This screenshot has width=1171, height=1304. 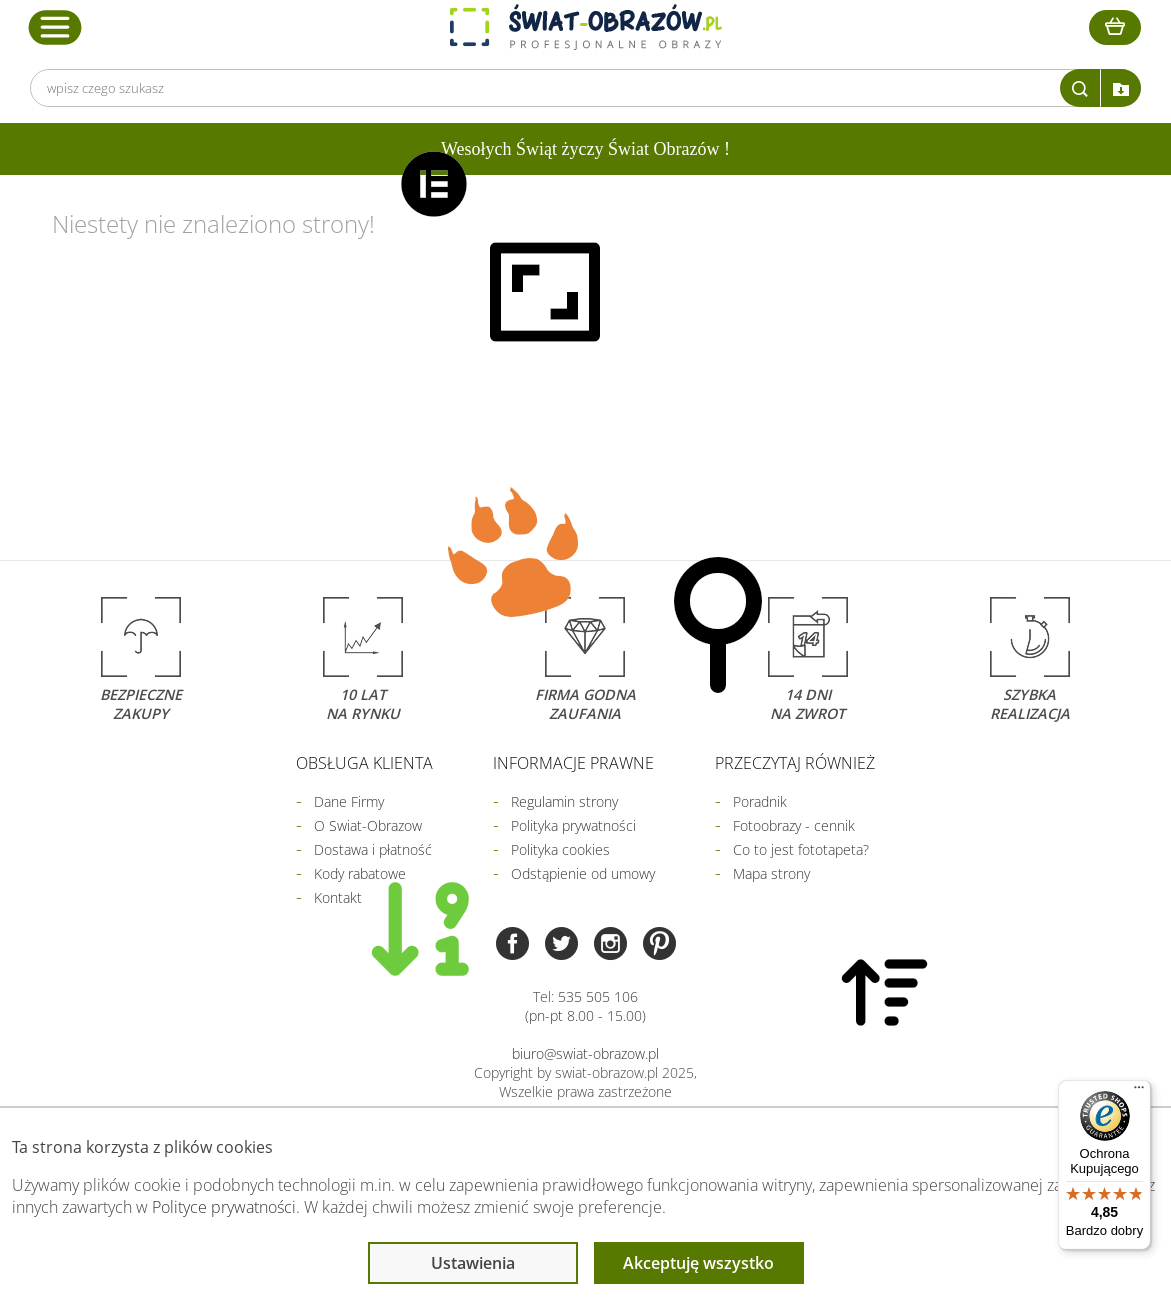 I want to click on elementor website builder logo, so click(x=434, y=184).